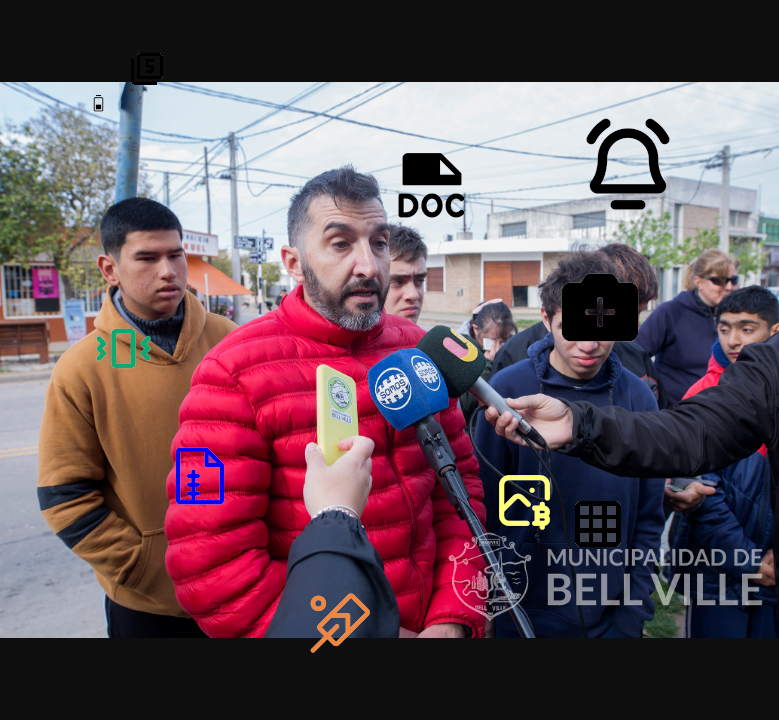 The height and width of the screenshot is (720, 779). What do you see at coordinates (147, 69) in the screenshot?
I see `filter or view the fifth item in a series` at bounding box center [147, 69].